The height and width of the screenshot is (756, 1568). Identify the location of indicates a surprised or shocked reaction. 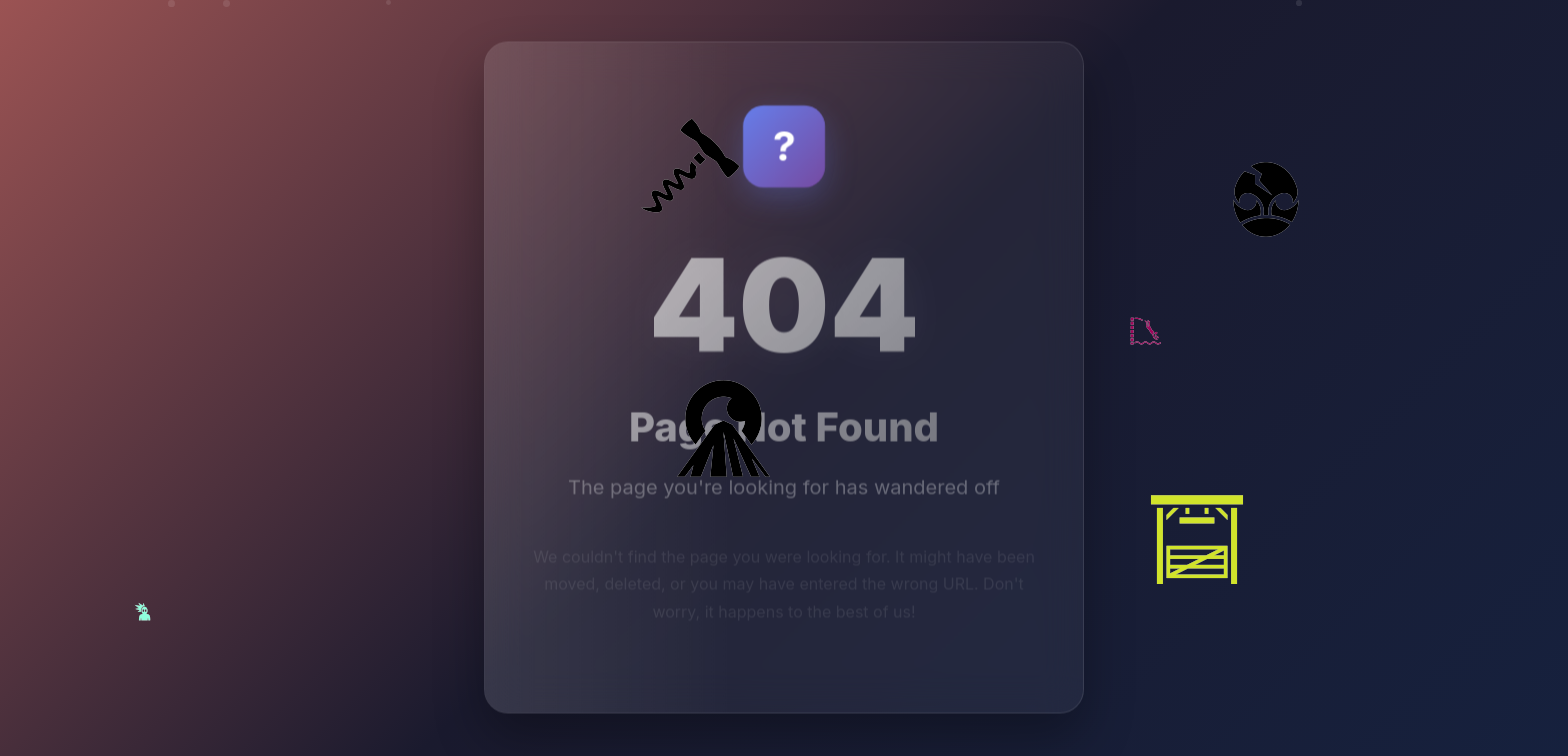
(143, 611).